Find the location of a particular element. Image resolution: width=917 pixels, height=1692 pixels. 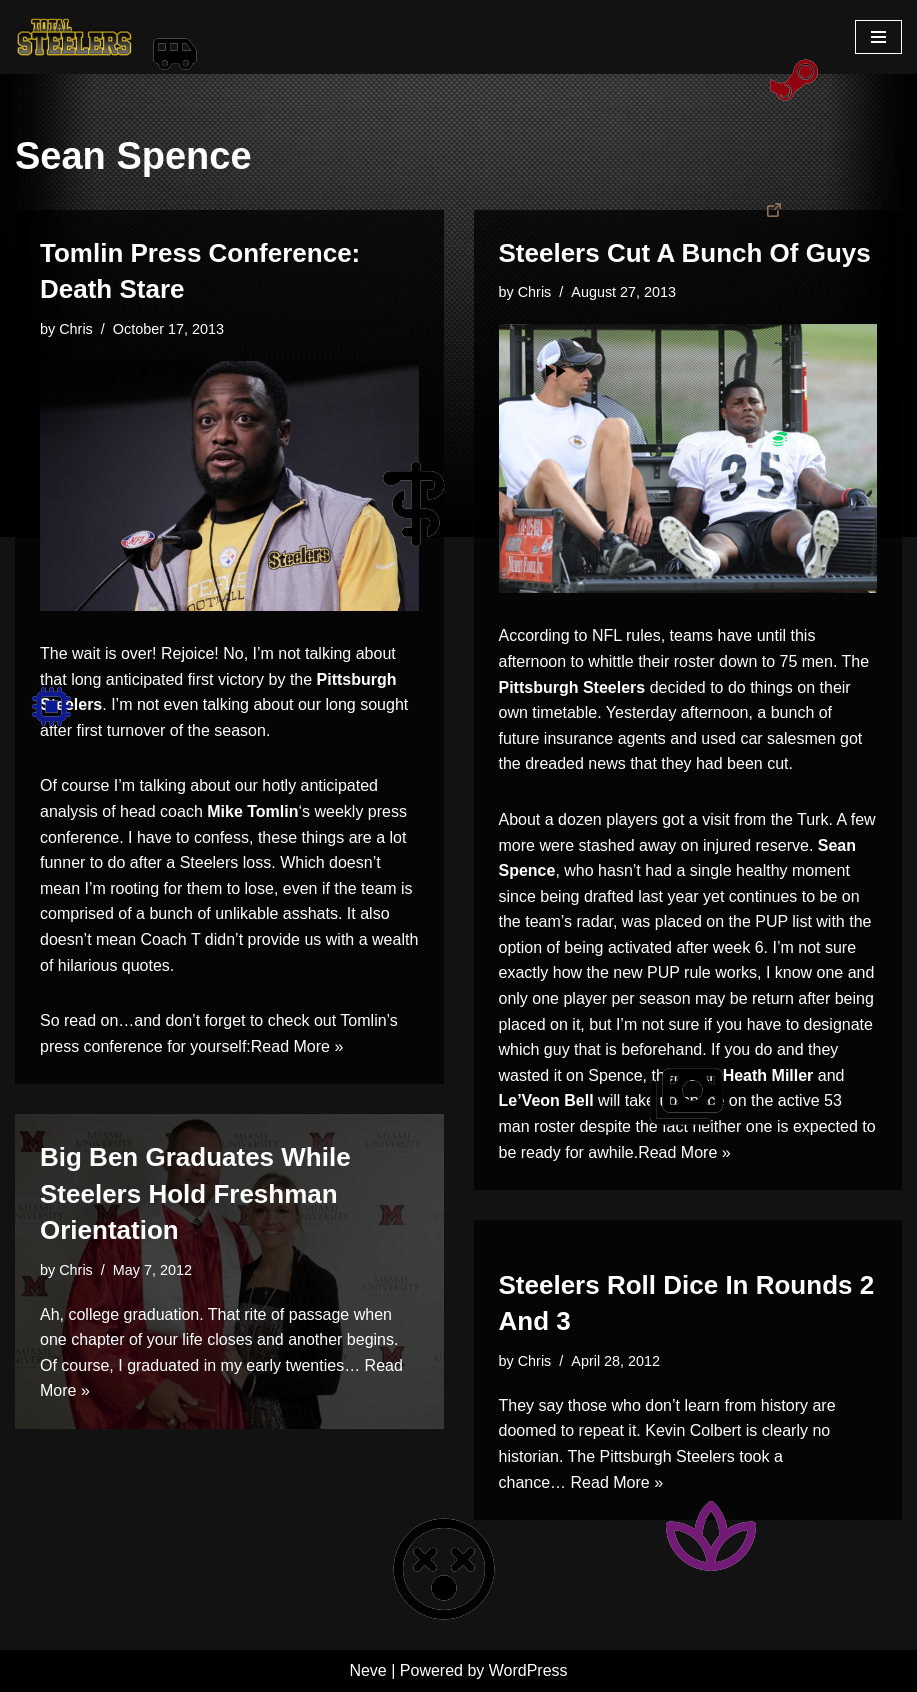

open link in a new window or tab is located at coordinates (774, 210).